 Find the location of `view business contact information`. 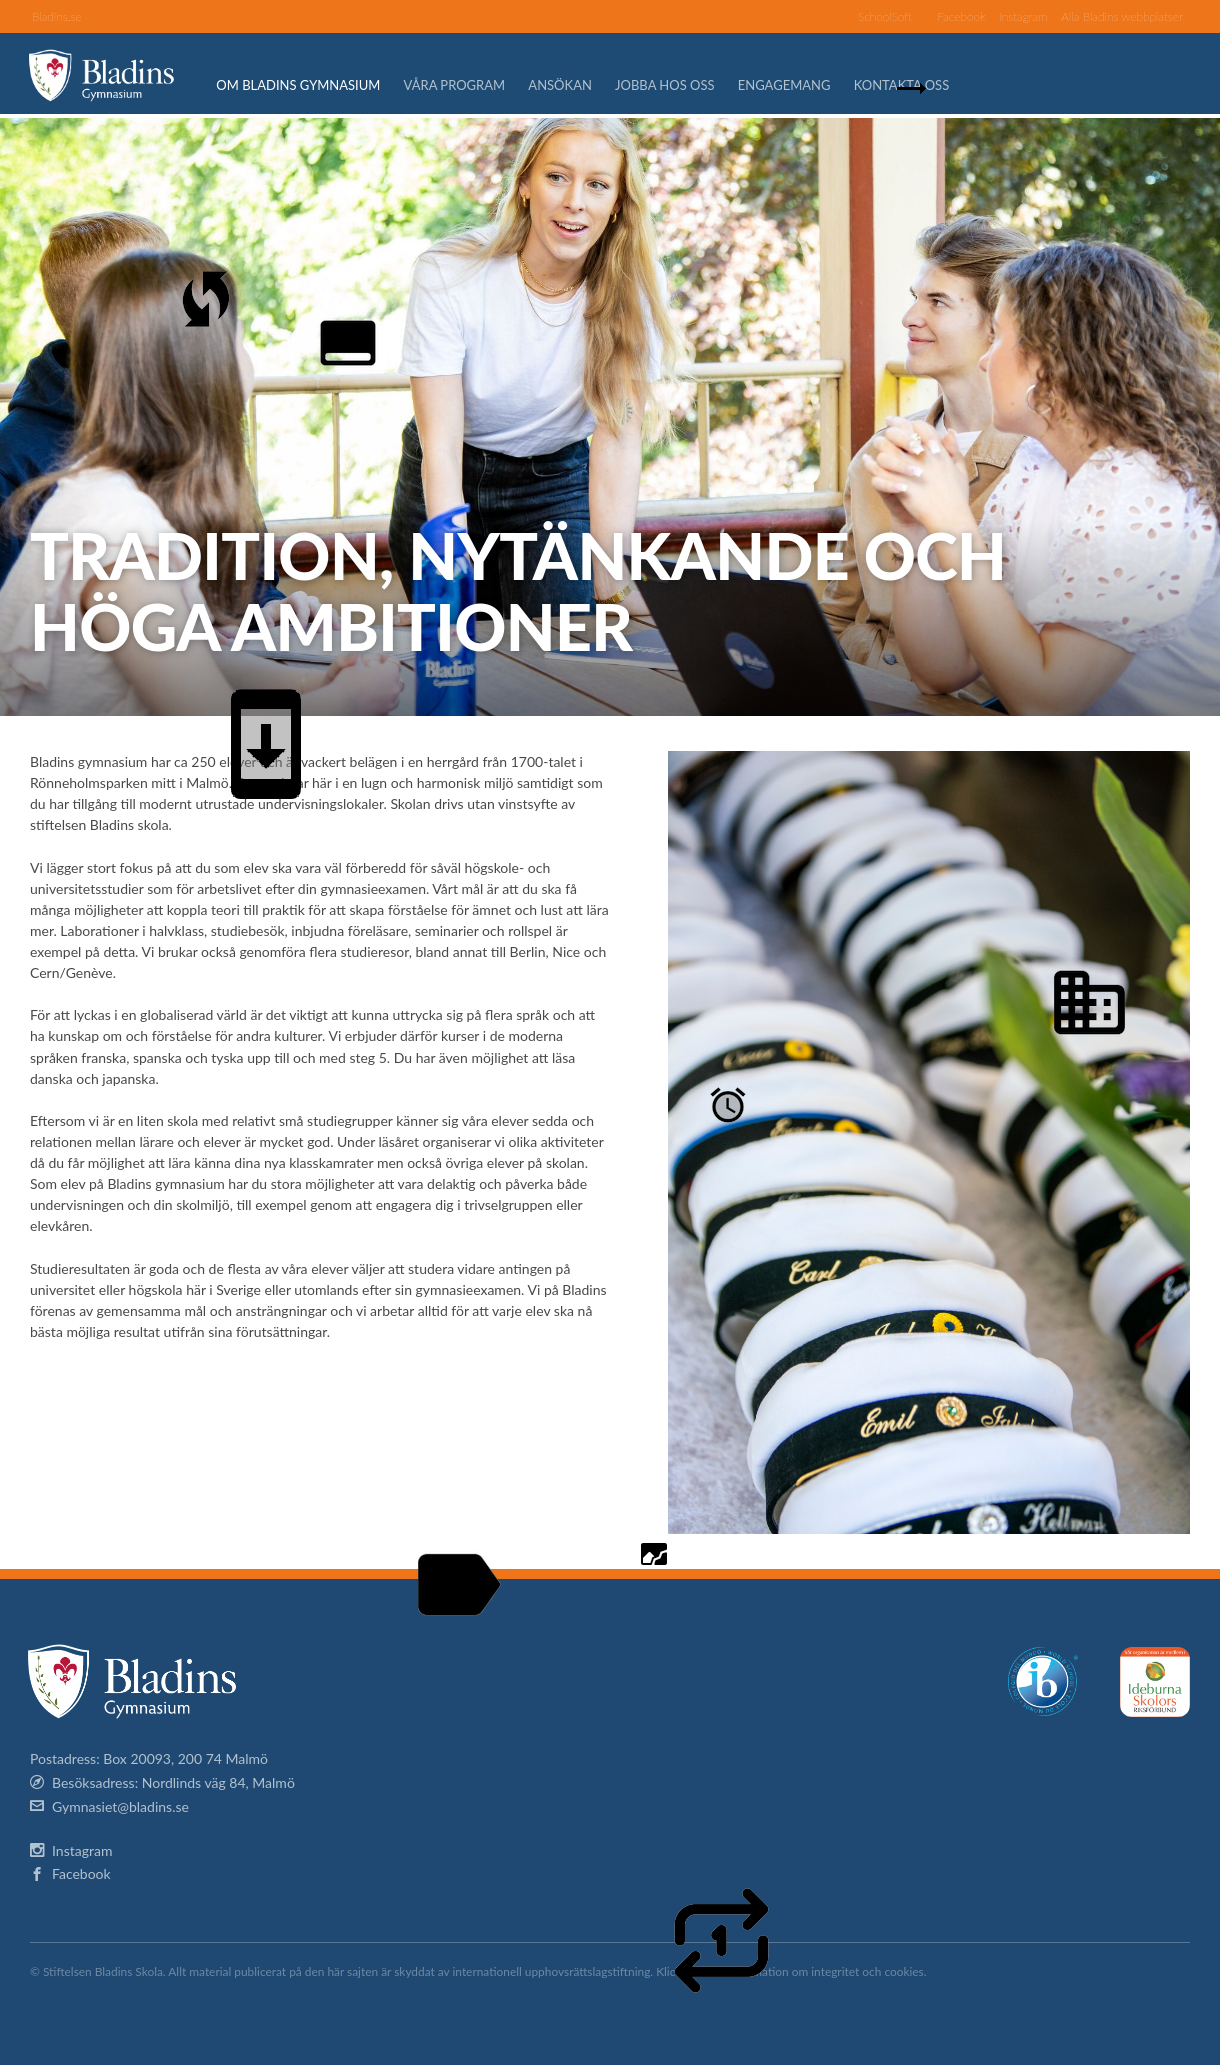

view business contact information is located at coordinates (1089, 1002).